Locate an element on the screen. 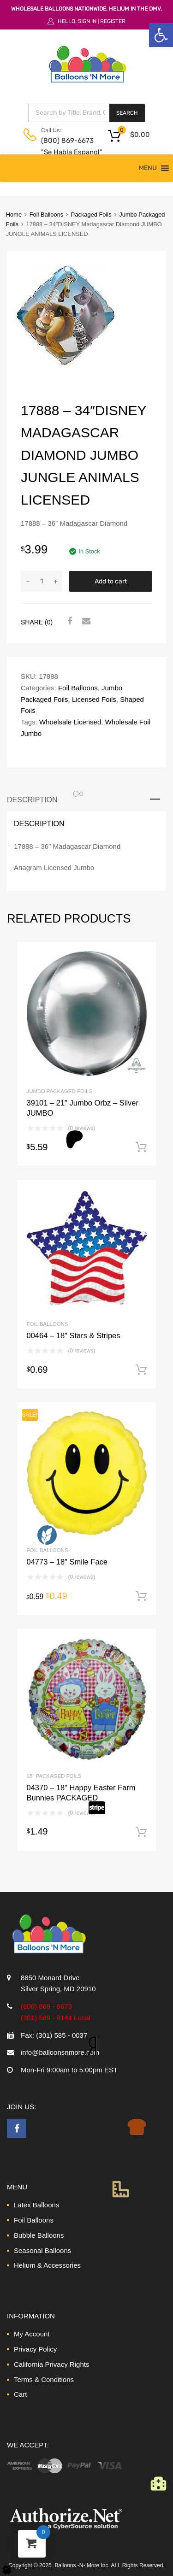 This screenshot has width=173, height=2576. pay with Stripe is located at coordinates (97, 1808).